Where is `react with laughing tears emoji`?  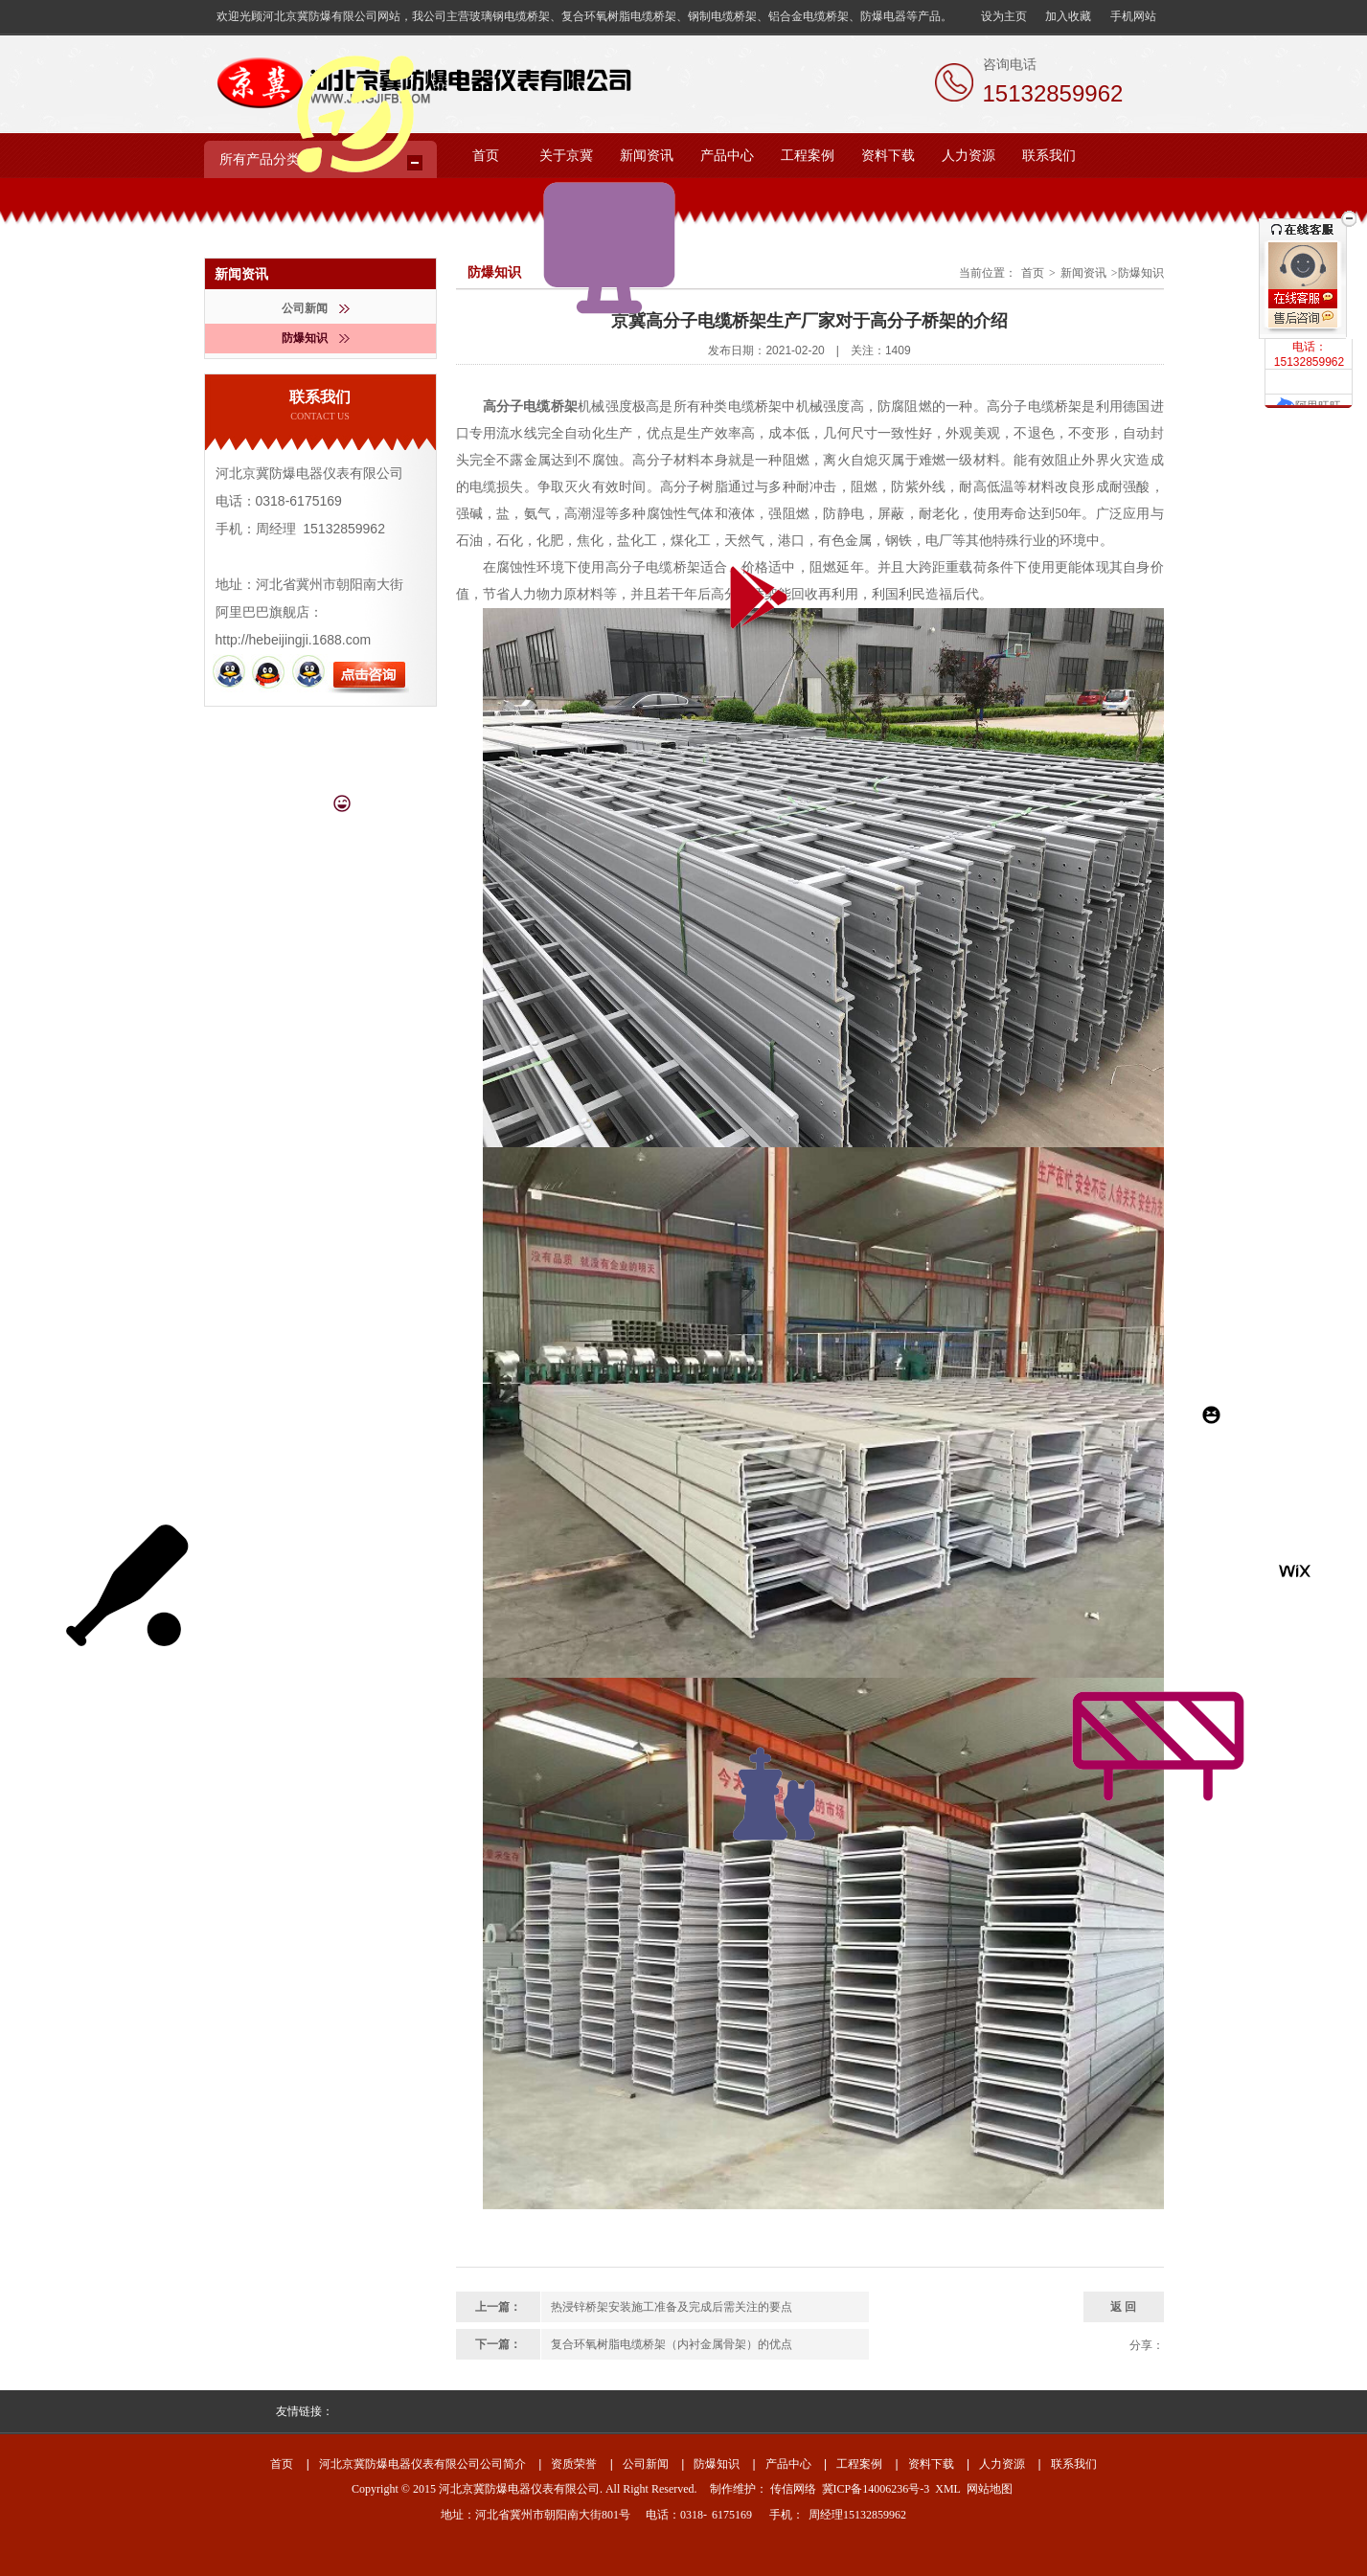
react with laughing tears emoji is located at coordinates (355, 114).